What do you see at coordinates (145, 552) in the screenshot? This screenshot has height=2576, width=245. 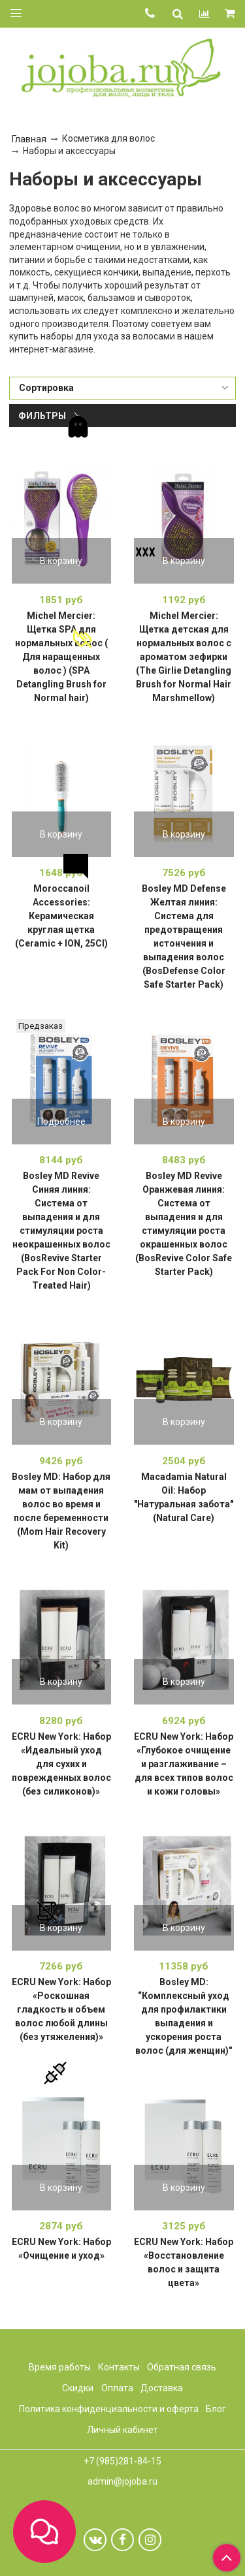 I see `indicates adult or mature content rating` at bounding box center [145, 552].